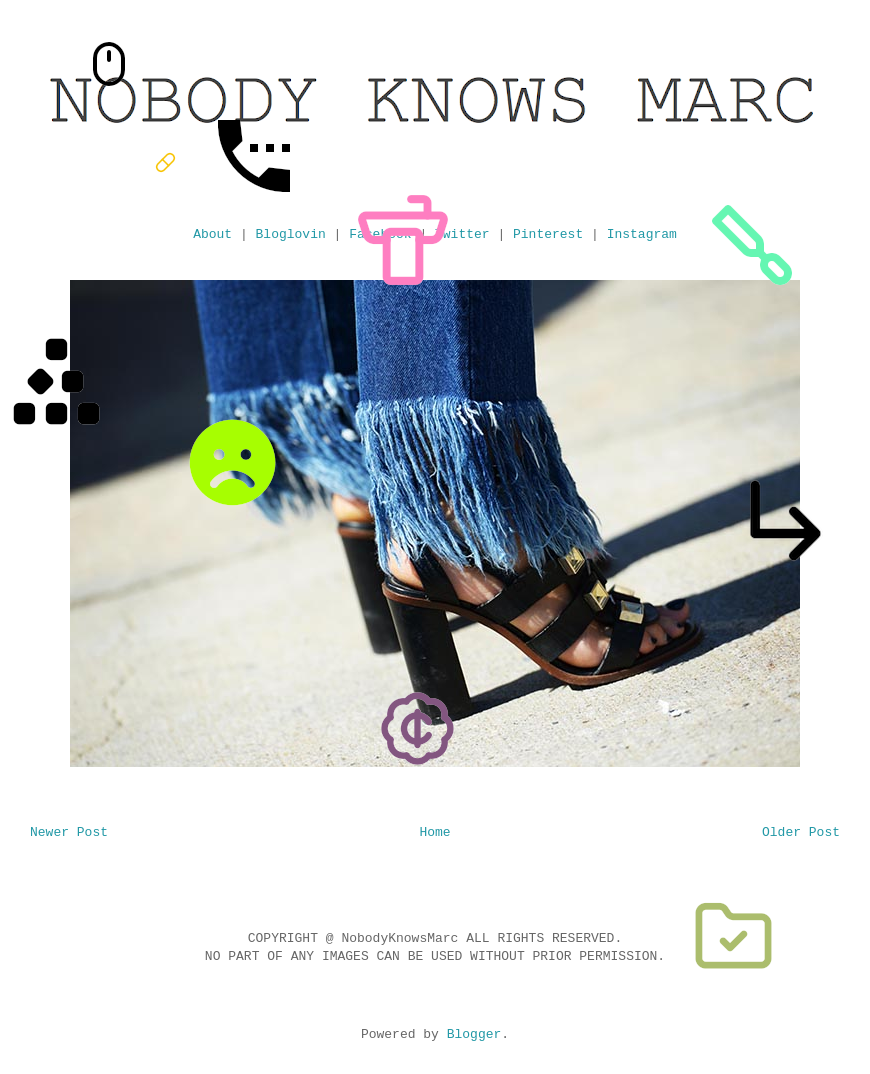 The width and height of the screenshot is (870, 1074). I want to click on access phone or call settings, so click(254, 156).